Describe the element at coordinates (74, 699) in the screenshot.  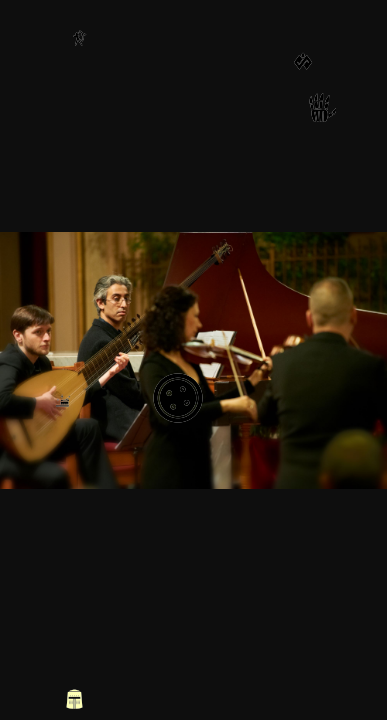
I see `select knight or heavy armor class` at that location.